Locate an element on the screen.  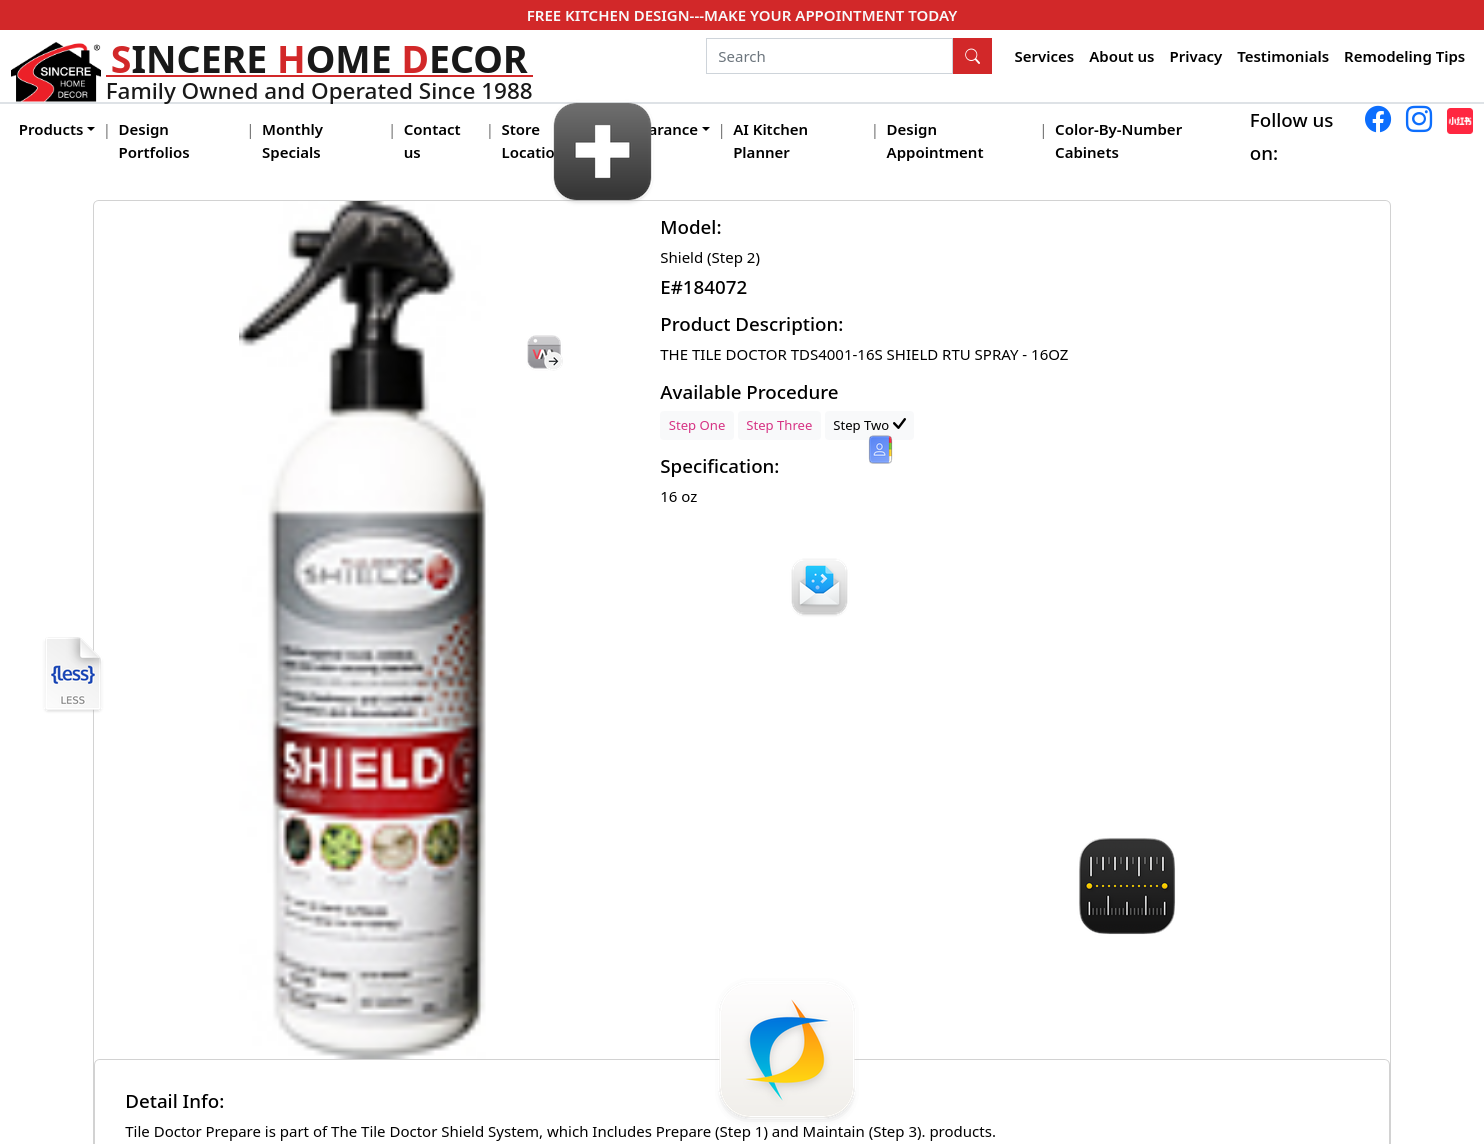
open the address book application is located at coordinates (880, 449).